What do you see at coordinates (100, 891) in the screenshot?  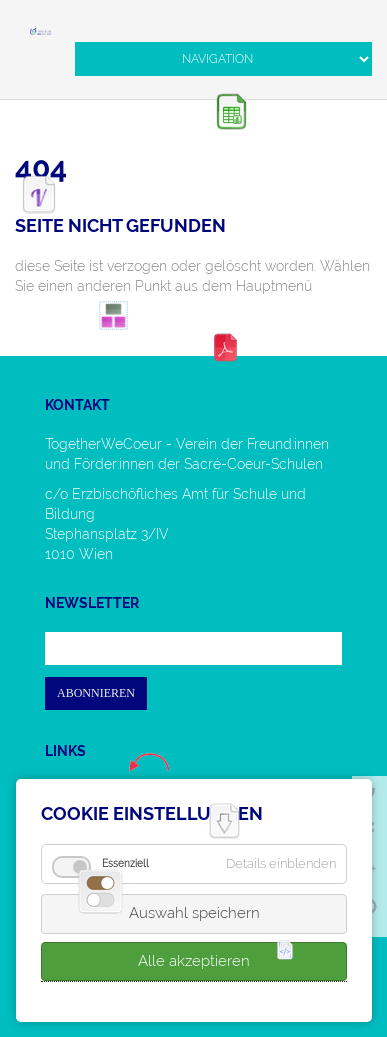 I see `open unity tweak tool settings` at bounding box center [100, 891].